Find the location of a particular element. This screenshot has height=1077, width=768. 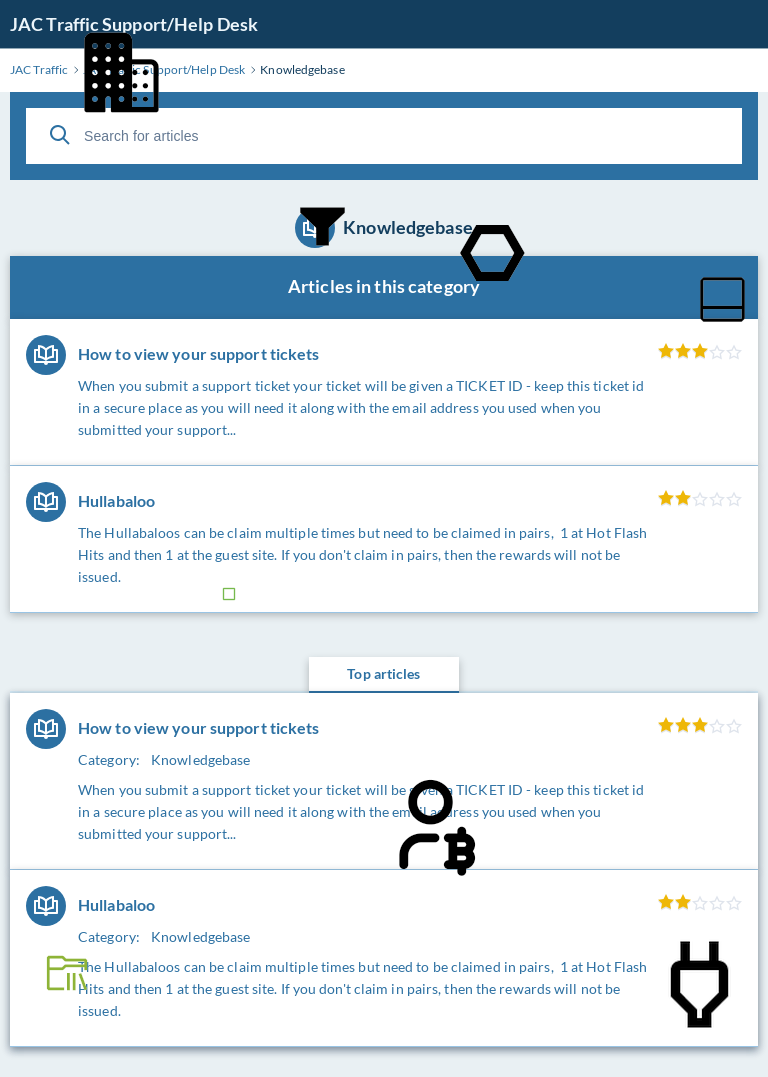

view user's bitcoin wallet or balance is located at coordinates (430, 824).